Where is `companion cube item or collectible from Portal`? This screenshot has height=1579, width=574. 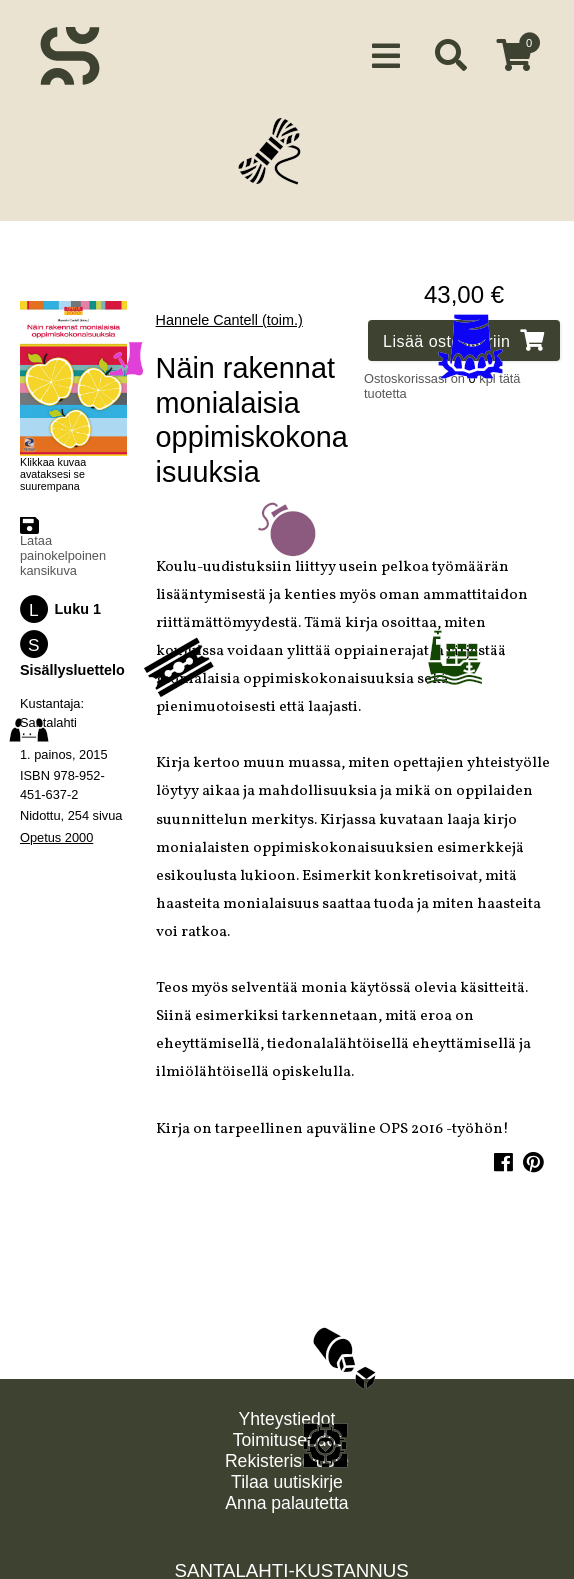 companion cube item or collectible from Portal is located at coordinates (325, 1445).